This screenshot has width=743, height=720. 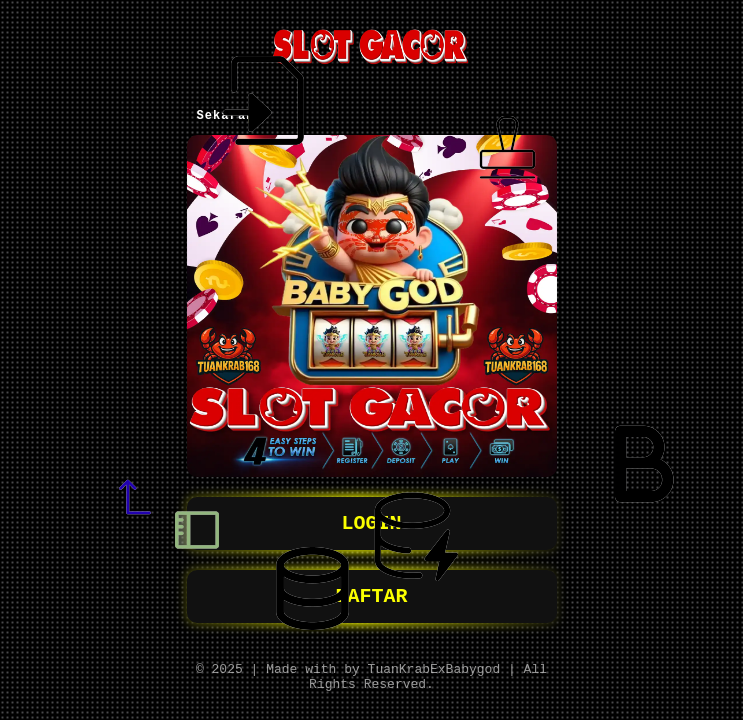 What do you see at coordinates (135, 497) in the screenshot?
I see `go back and up to previous level` at bounding box center [135, 497].